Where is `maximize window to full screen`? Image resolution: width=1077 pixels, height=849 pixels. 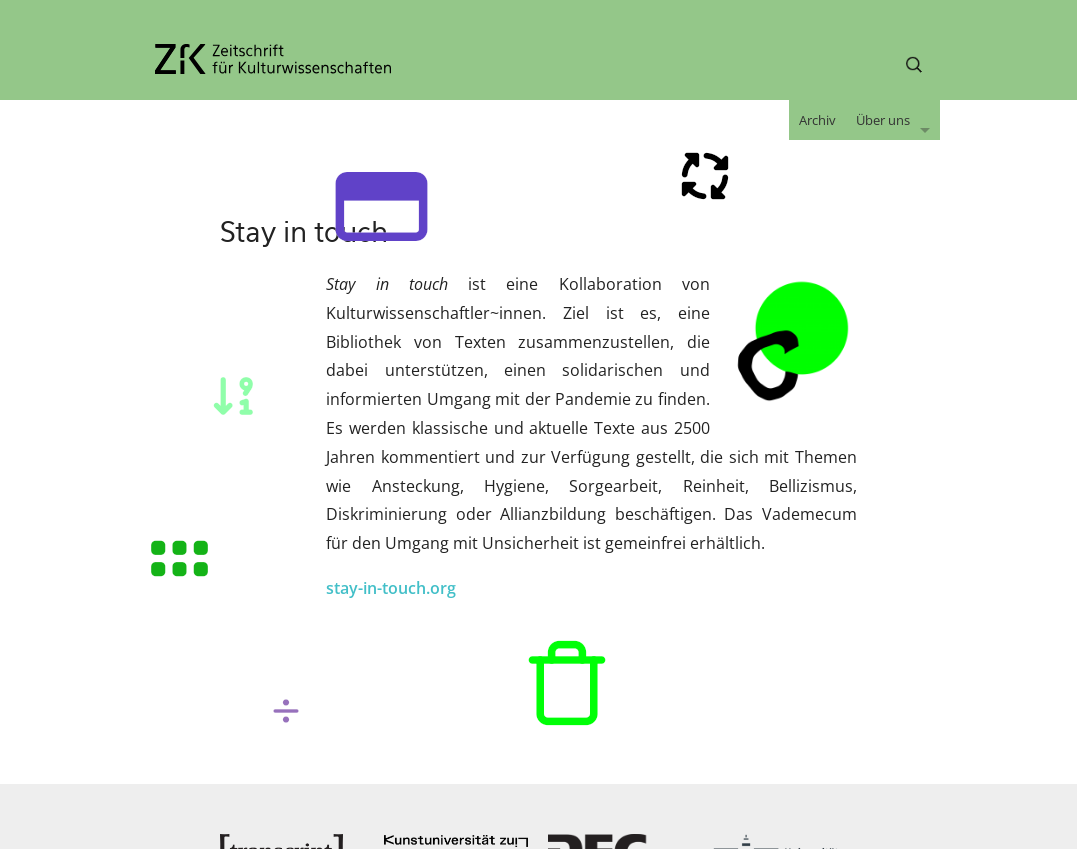
maximize window to full screen is located at coordinates (381, 206).